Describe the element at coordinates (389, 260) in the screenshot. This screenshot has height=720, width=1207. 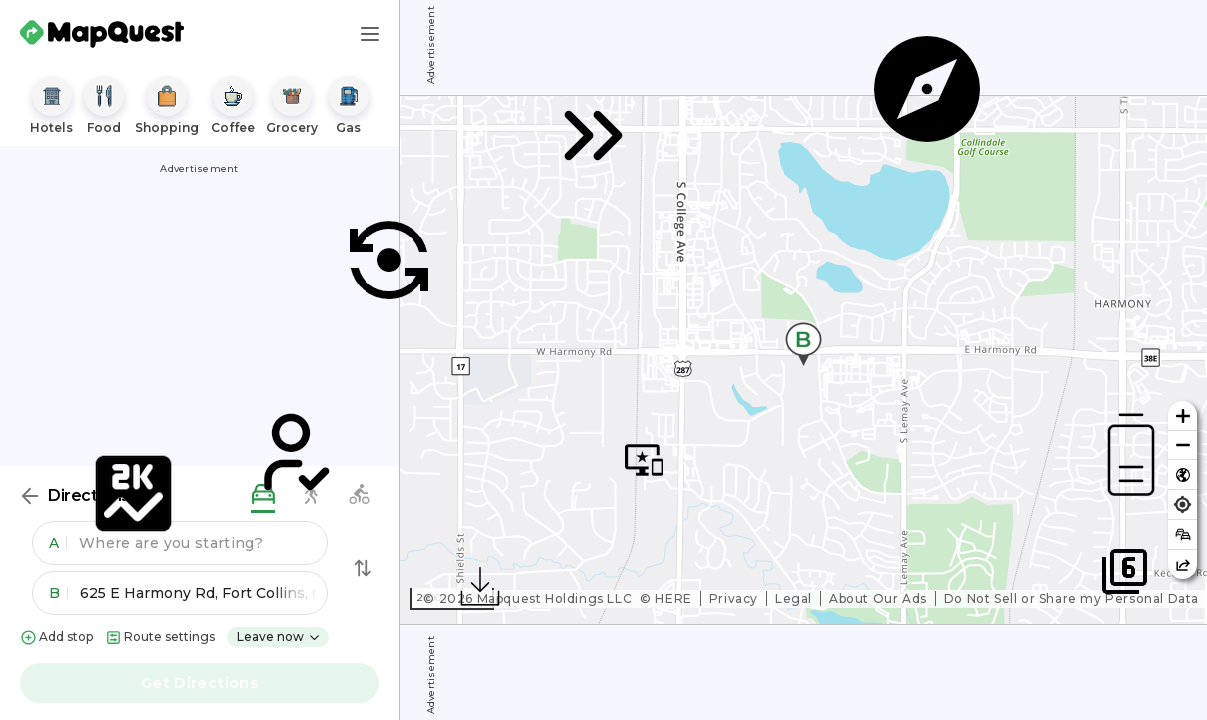
I see `switch between front and rear camera` at that location.